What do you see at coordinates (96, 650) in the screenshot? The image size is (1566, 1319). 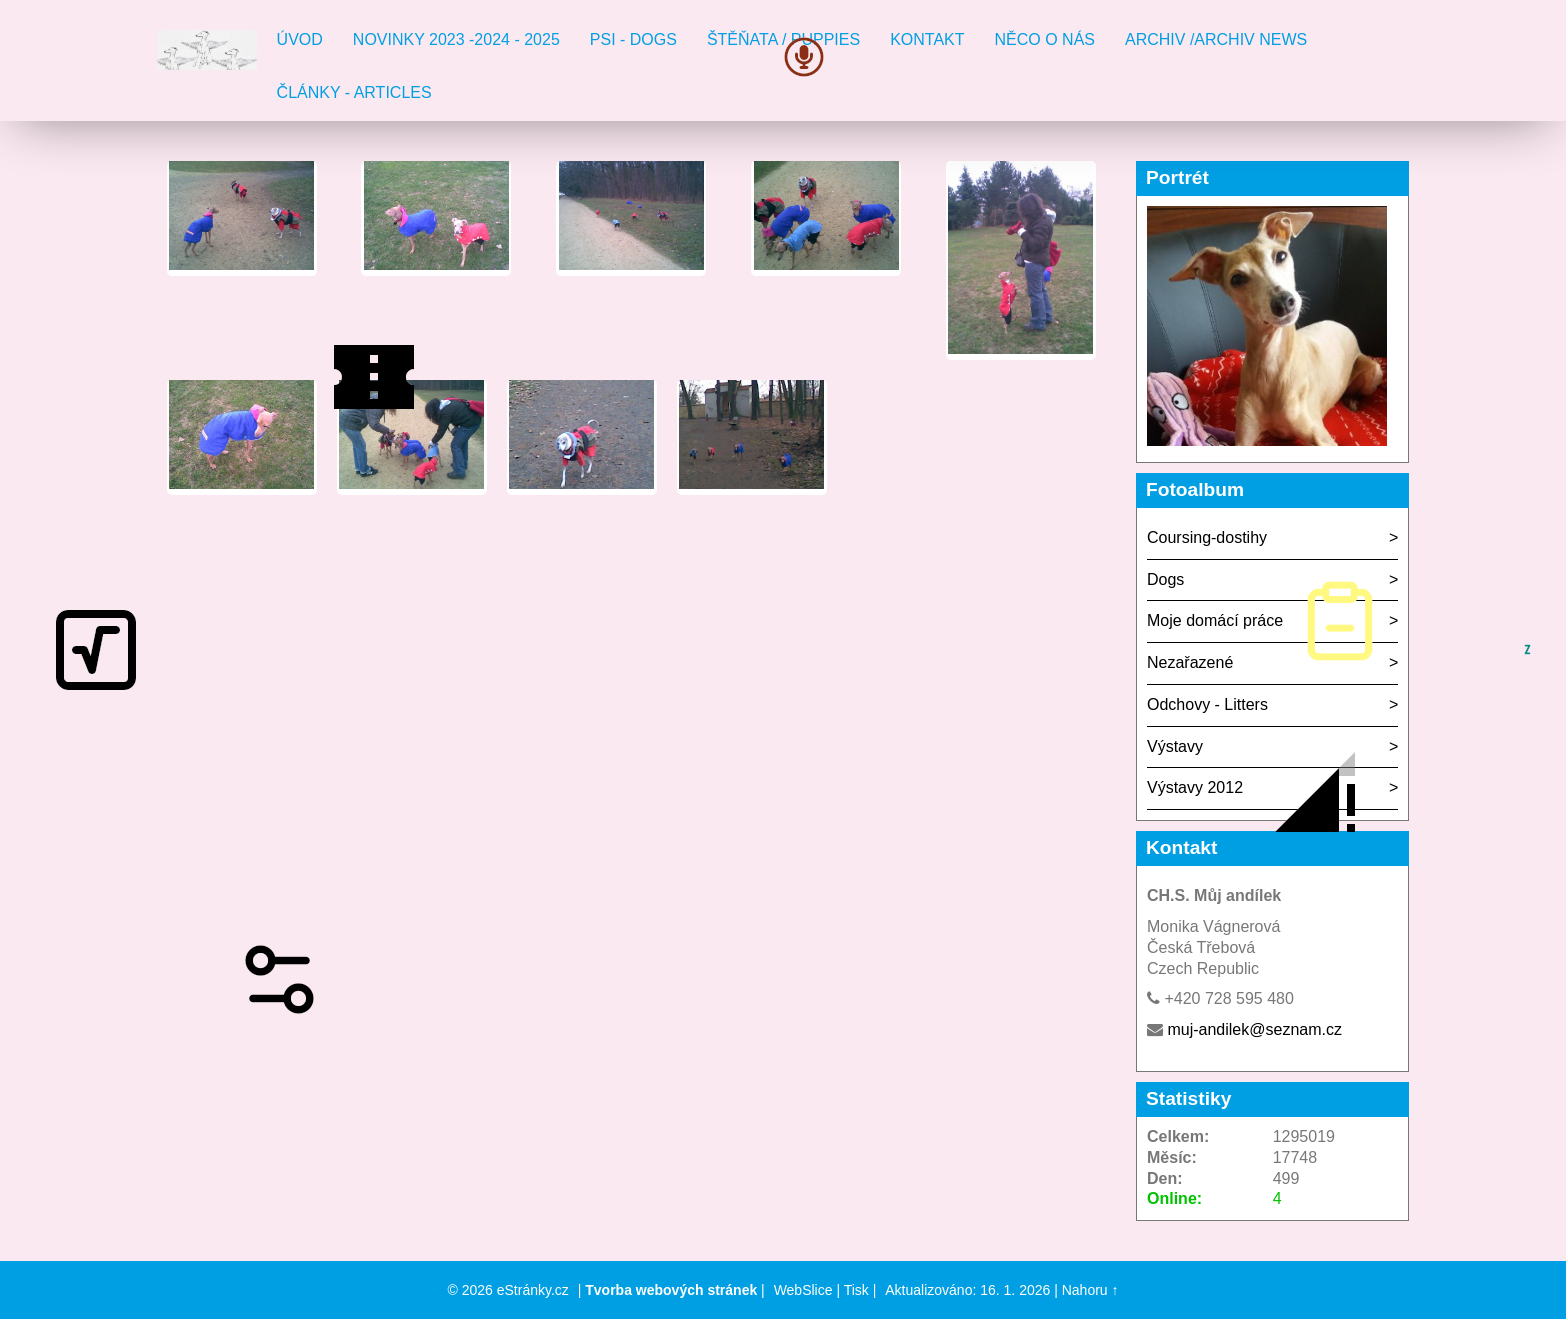 I see `access square root calculator function` at bounding box center [96, 650].